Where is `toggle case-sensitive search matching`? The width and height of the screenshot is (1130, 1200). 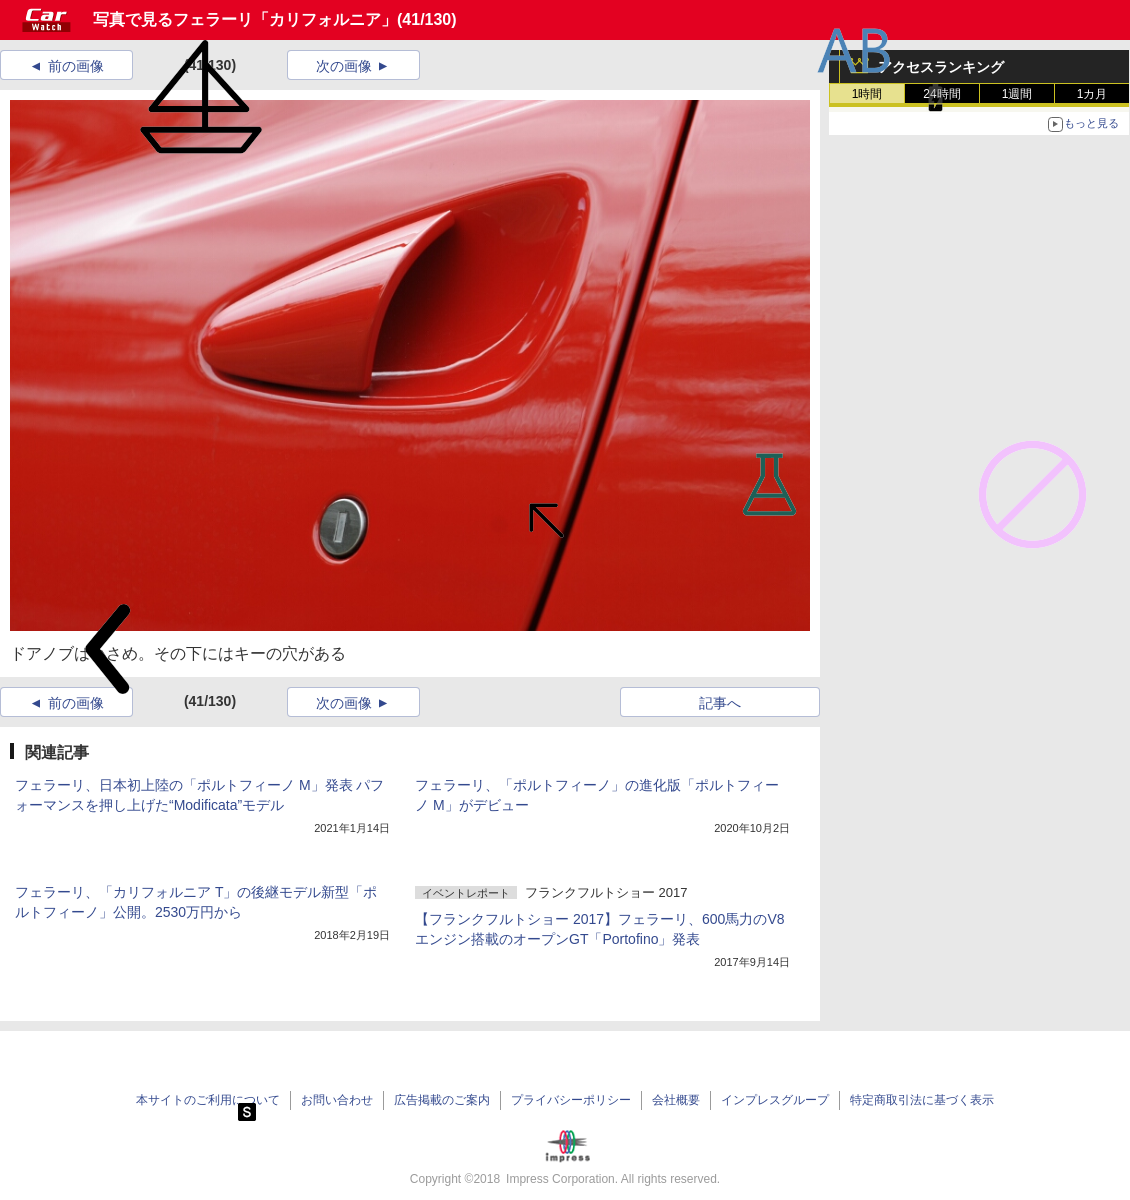 toggle case-sensitive search matching is located at coordinates (853, 55).